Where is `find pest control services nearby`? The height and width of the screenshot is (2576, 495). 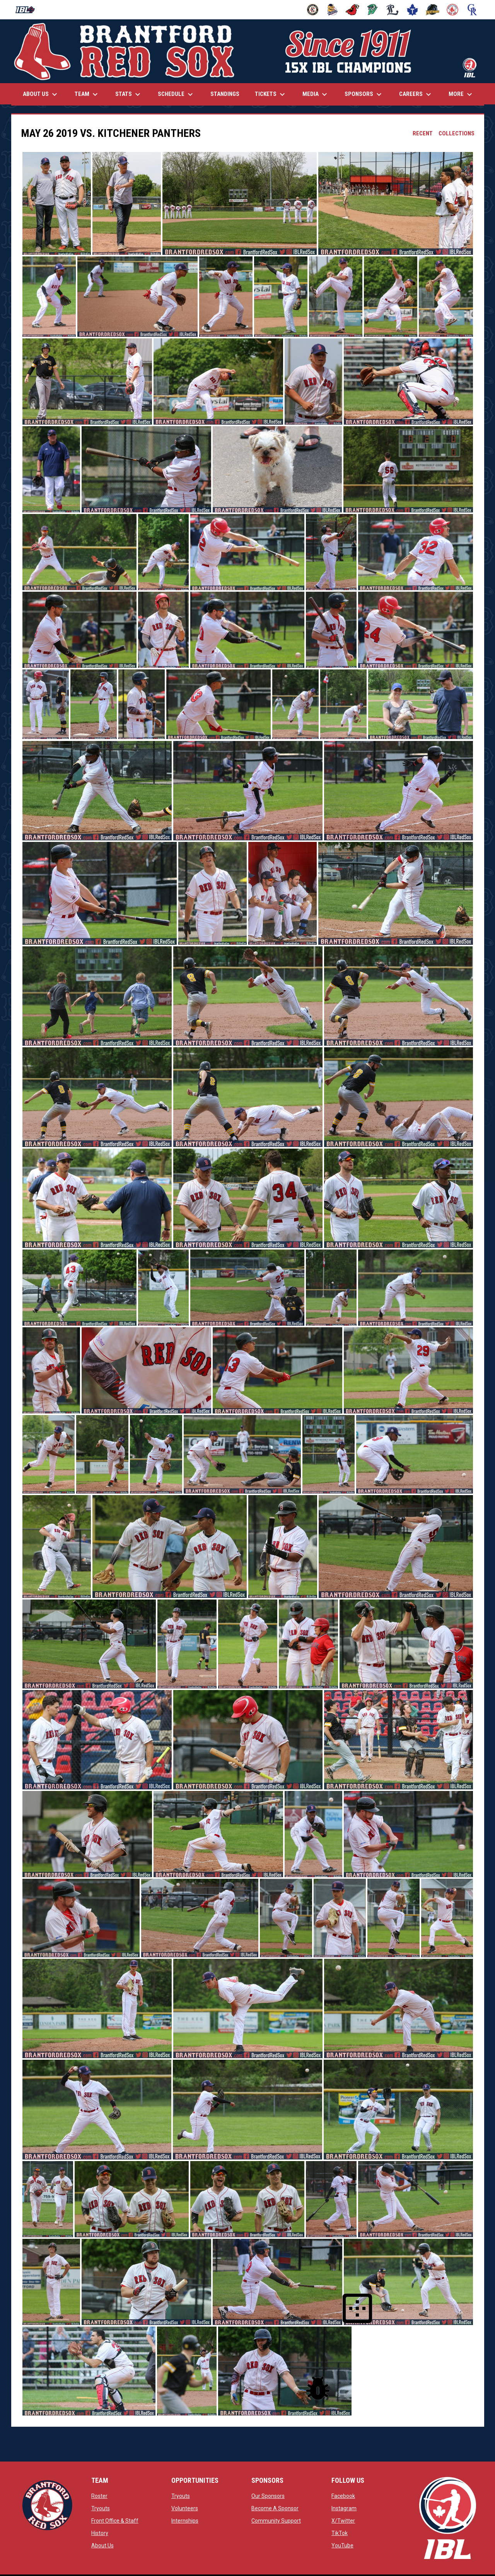 find pest control services nearby is located at coordinates (318, 2388).